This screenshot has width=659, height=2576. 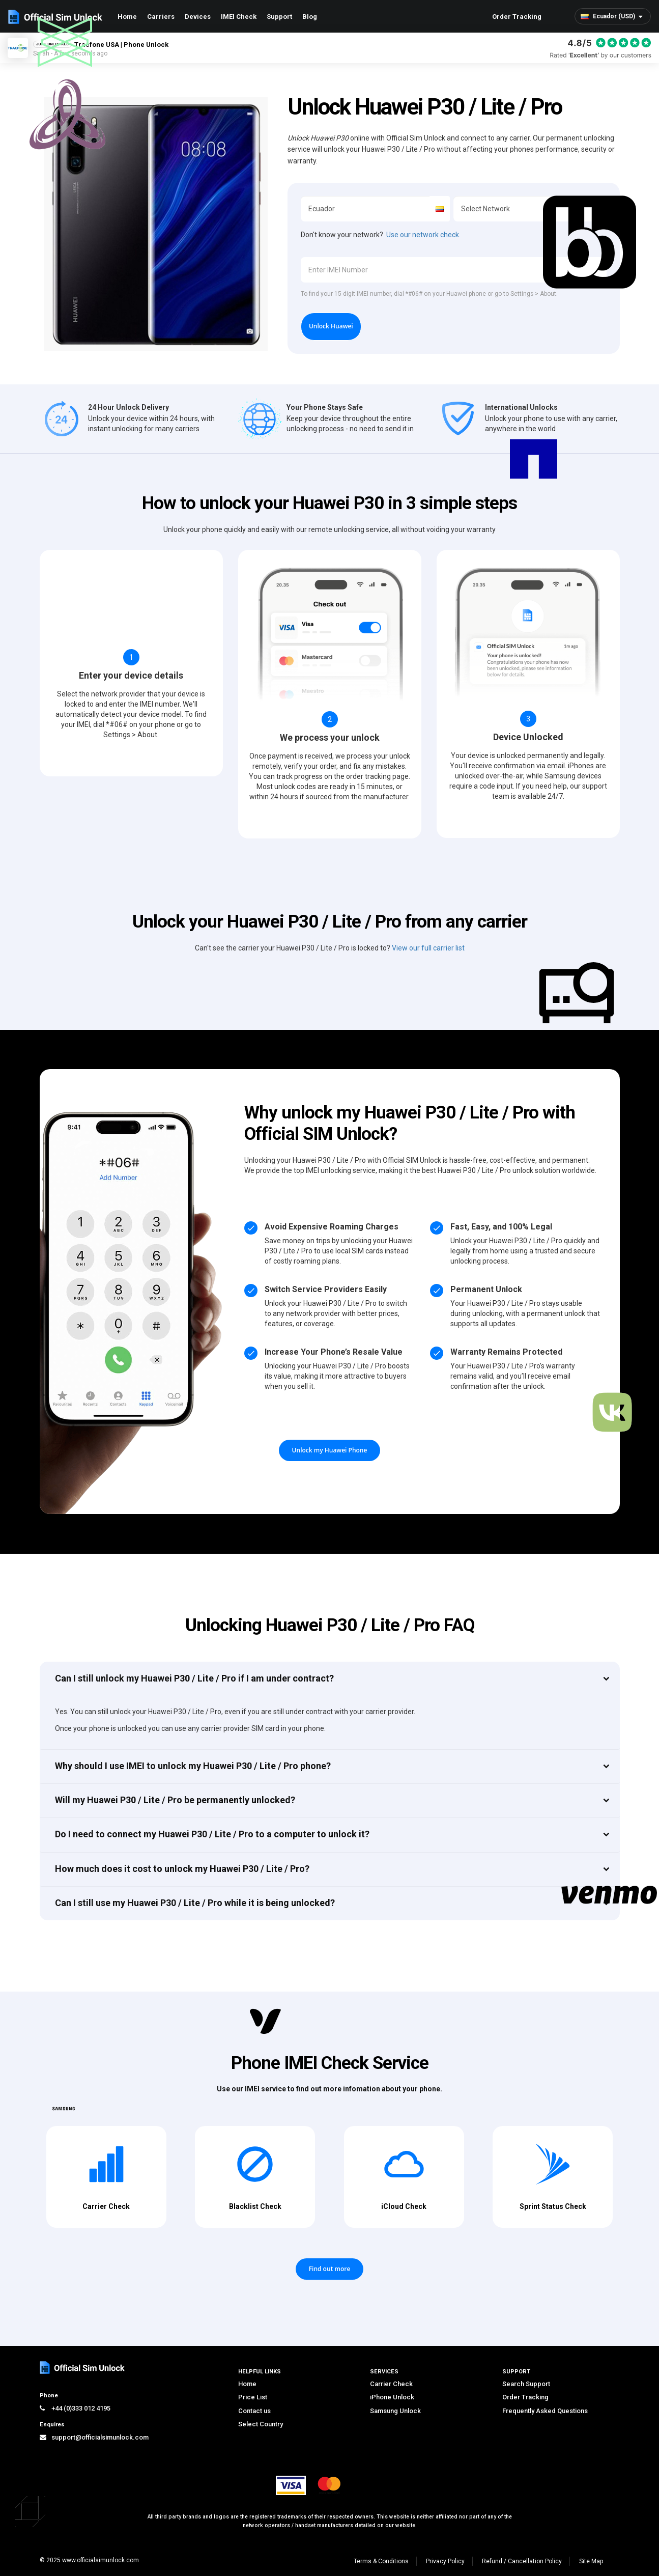 What do you see at coordinates (67, 114) in the screenshot?
I see `treyarch game studio logo` at bounding box center [67, 114].